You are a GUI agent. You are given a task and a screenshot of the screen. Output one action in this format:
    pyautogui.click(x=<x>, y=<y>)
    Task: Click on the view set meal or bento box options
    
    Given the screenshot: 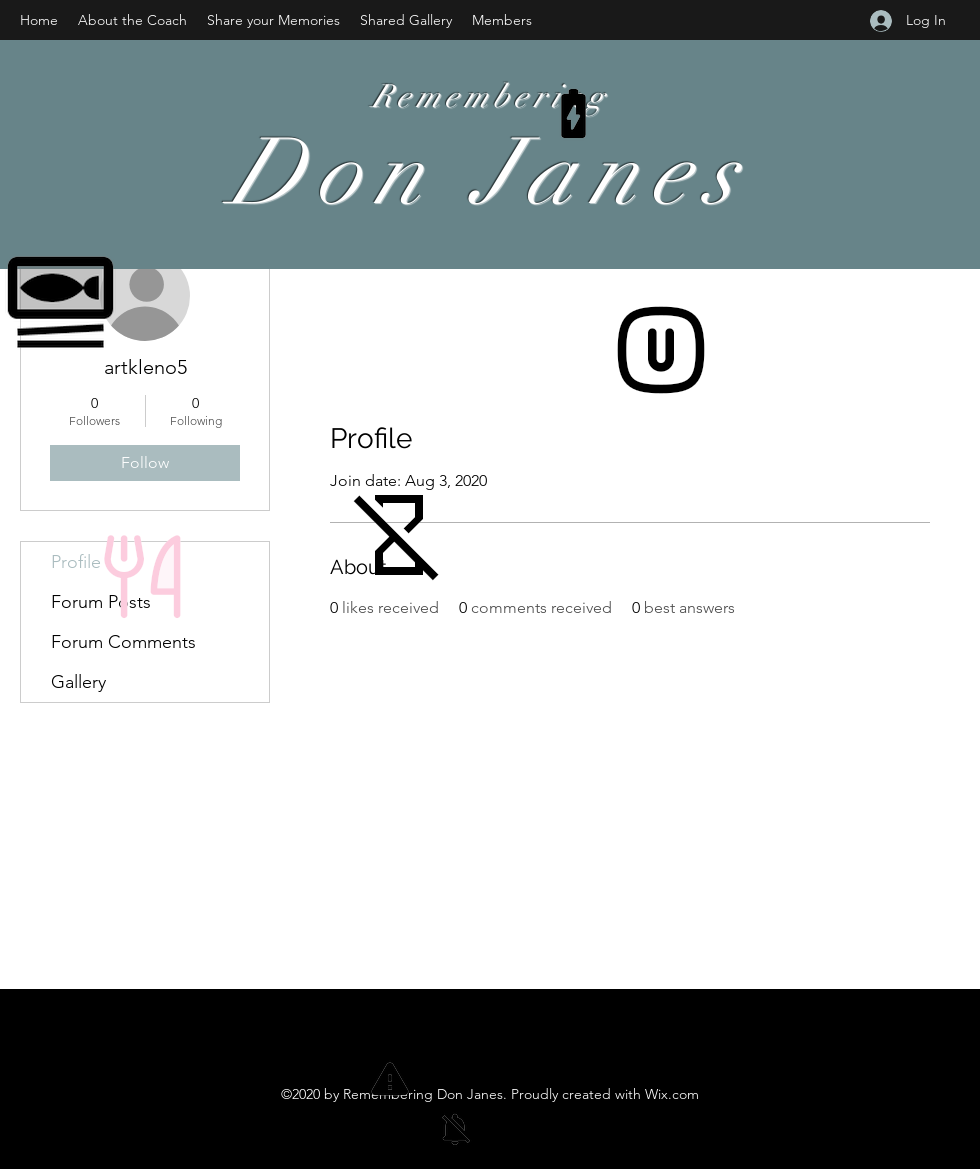 What is the action you would take?
    pyautogui.click(x=60, y=304)
    